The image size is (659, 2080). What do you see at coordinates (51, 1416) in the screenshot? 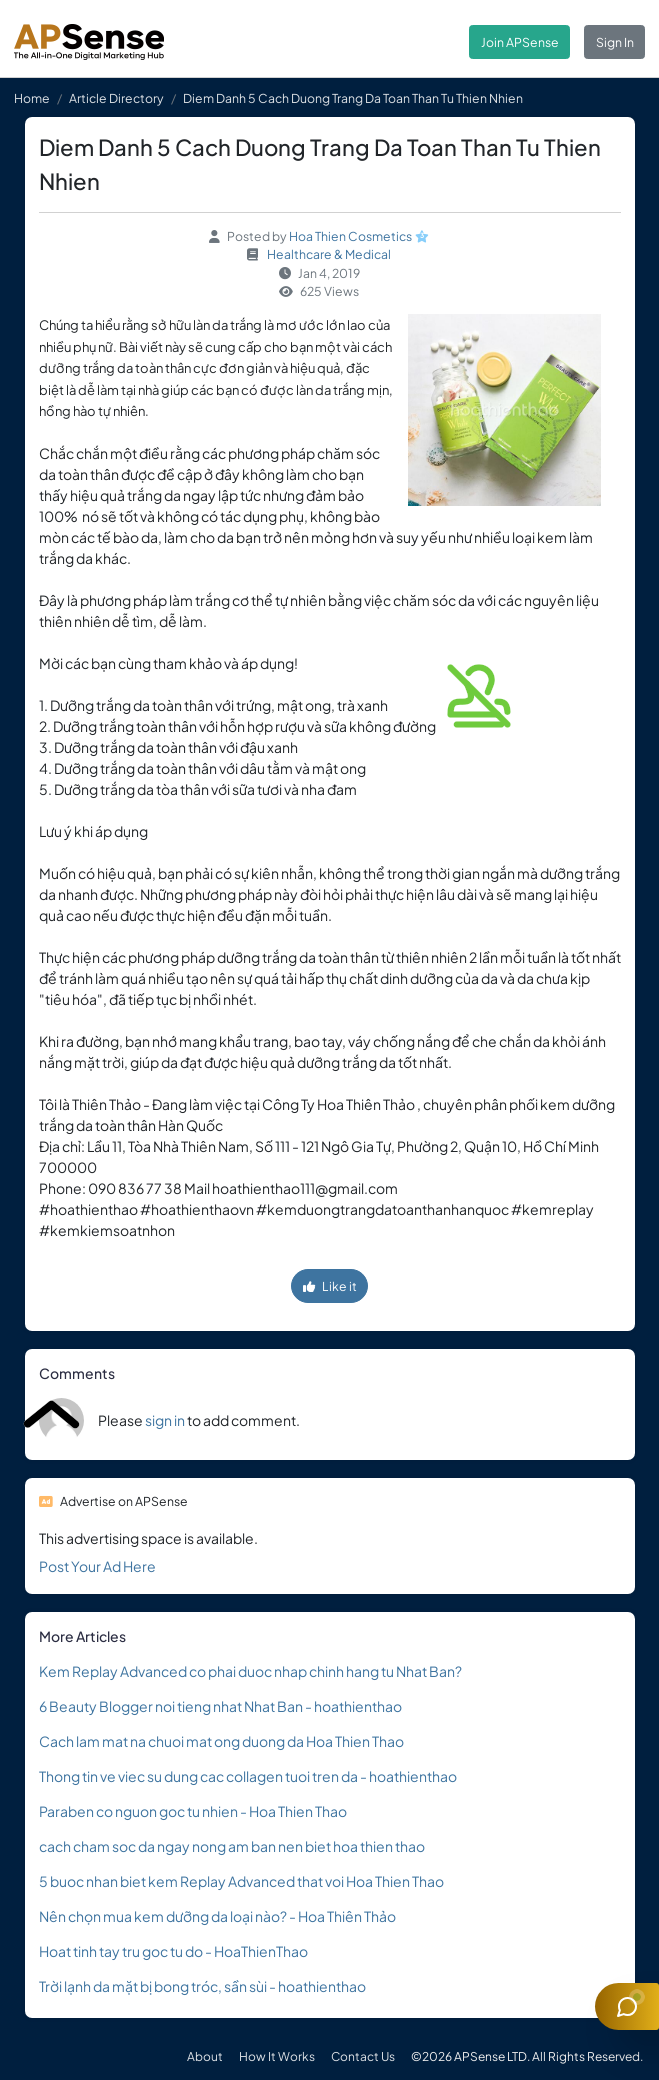
I see `collapse an expanded section or menu` at bounding box center [51, 1416].